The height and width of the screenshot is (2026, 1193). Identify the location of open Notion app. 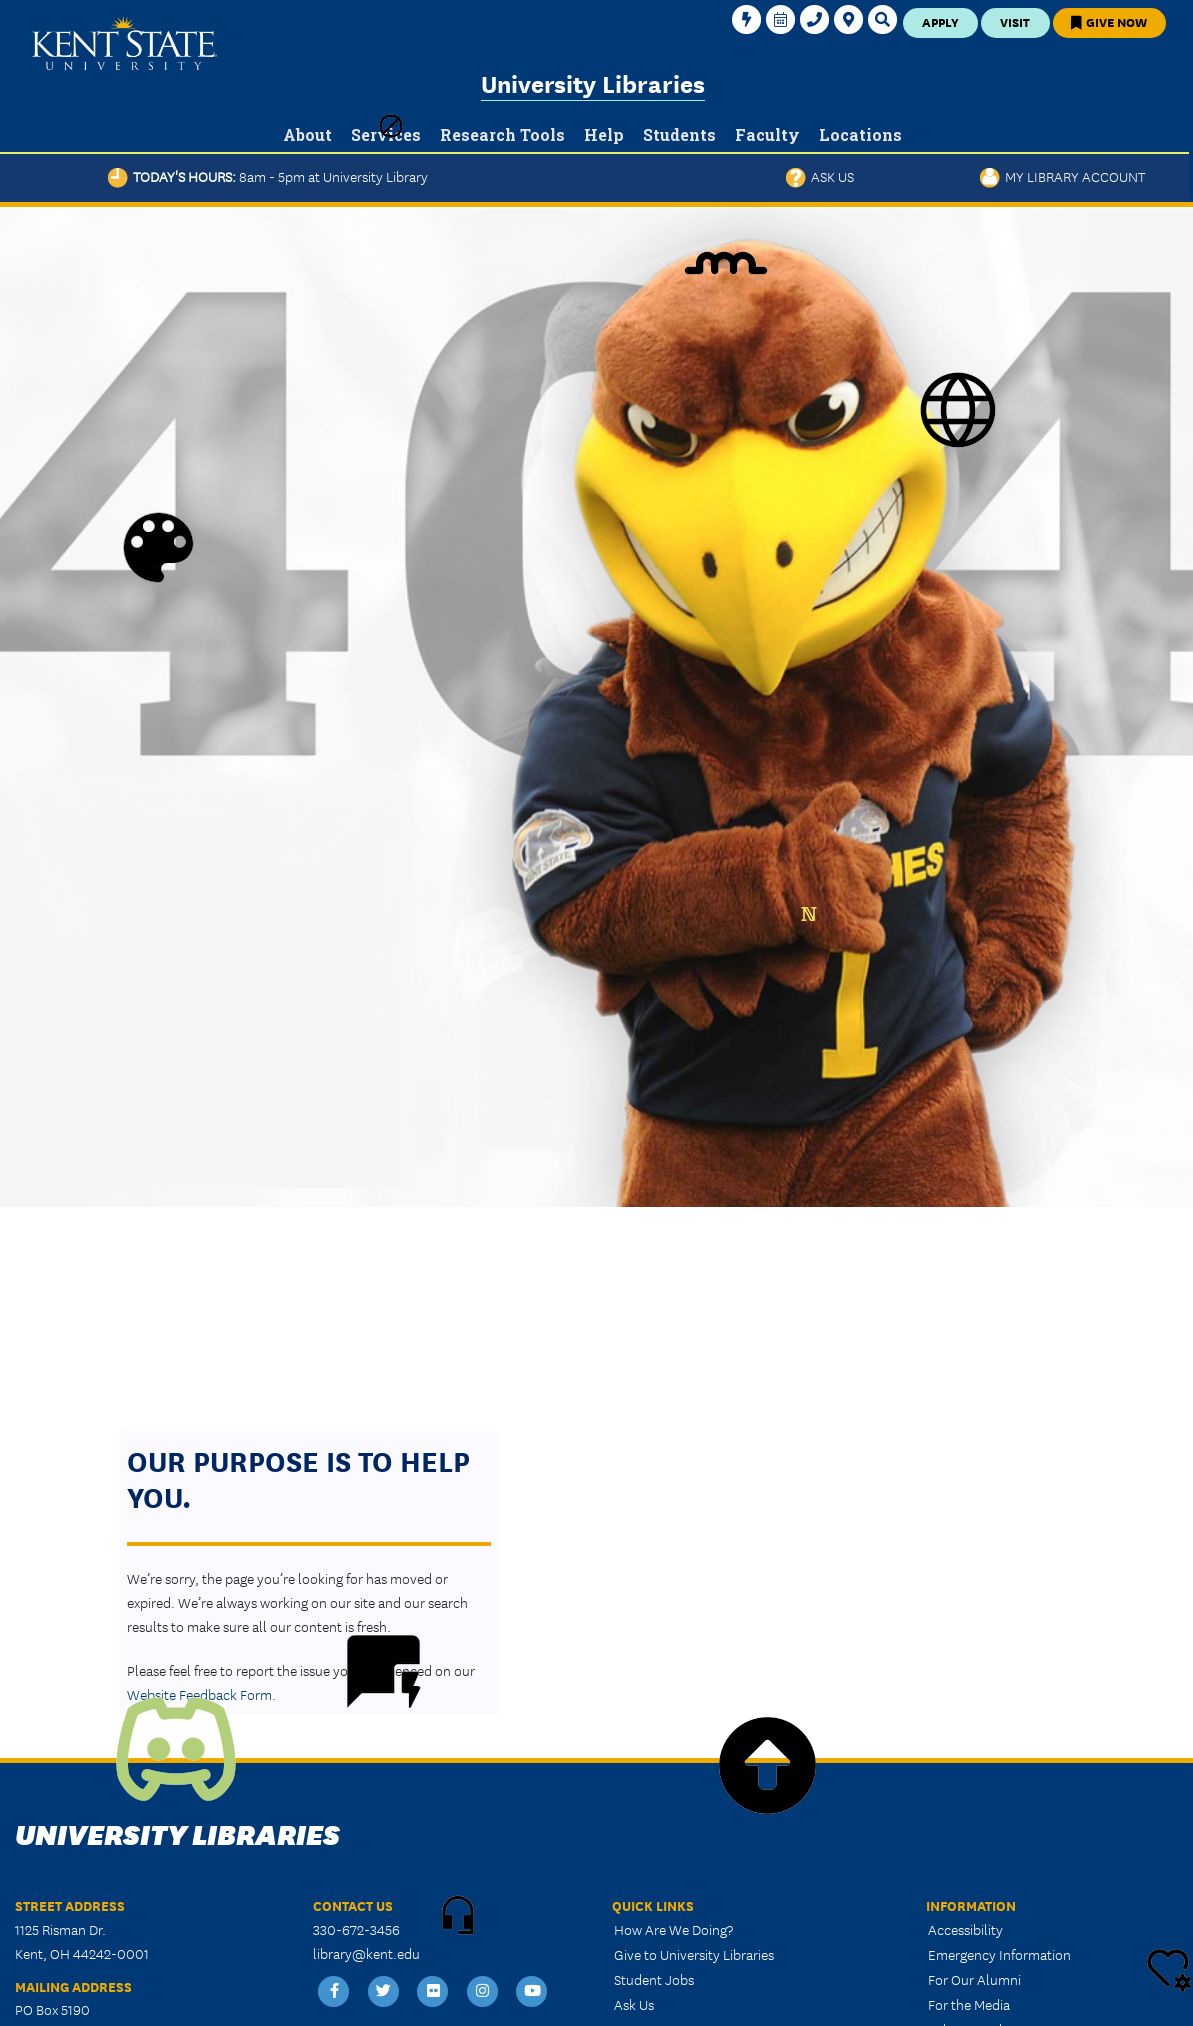
(809, 914).